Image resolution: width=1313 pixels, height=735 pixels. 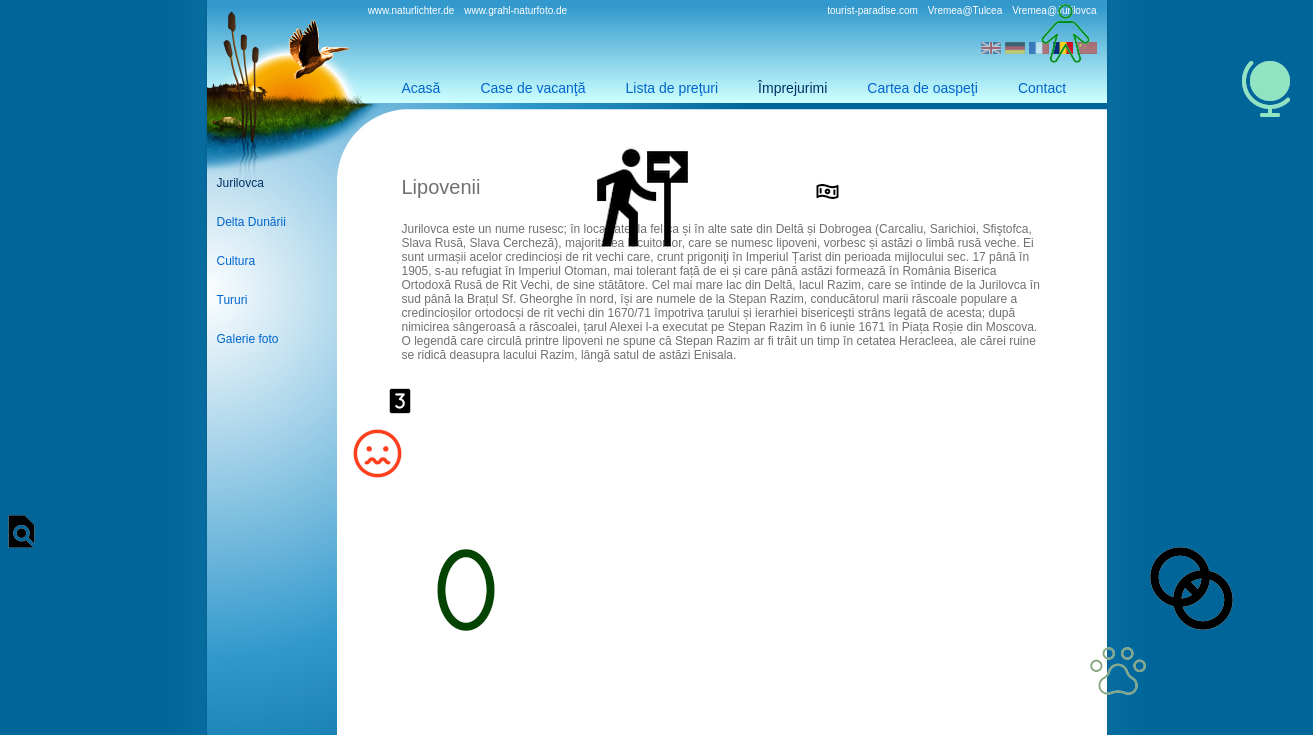 I want to click on access pet-related features or settings, so click(x=1118, y=671).